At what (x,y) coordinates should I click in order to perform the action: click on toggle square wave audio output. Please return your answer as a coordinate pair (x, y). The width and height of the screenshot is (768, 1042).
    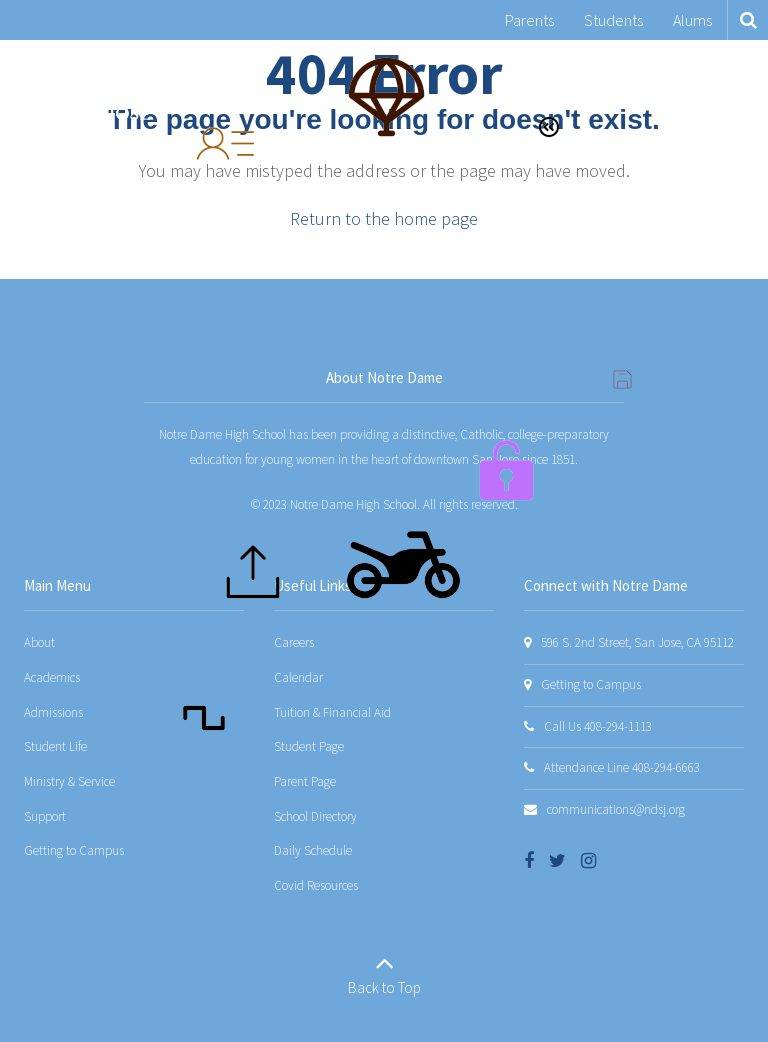
    Looking at the image, I should click on (204, 718).